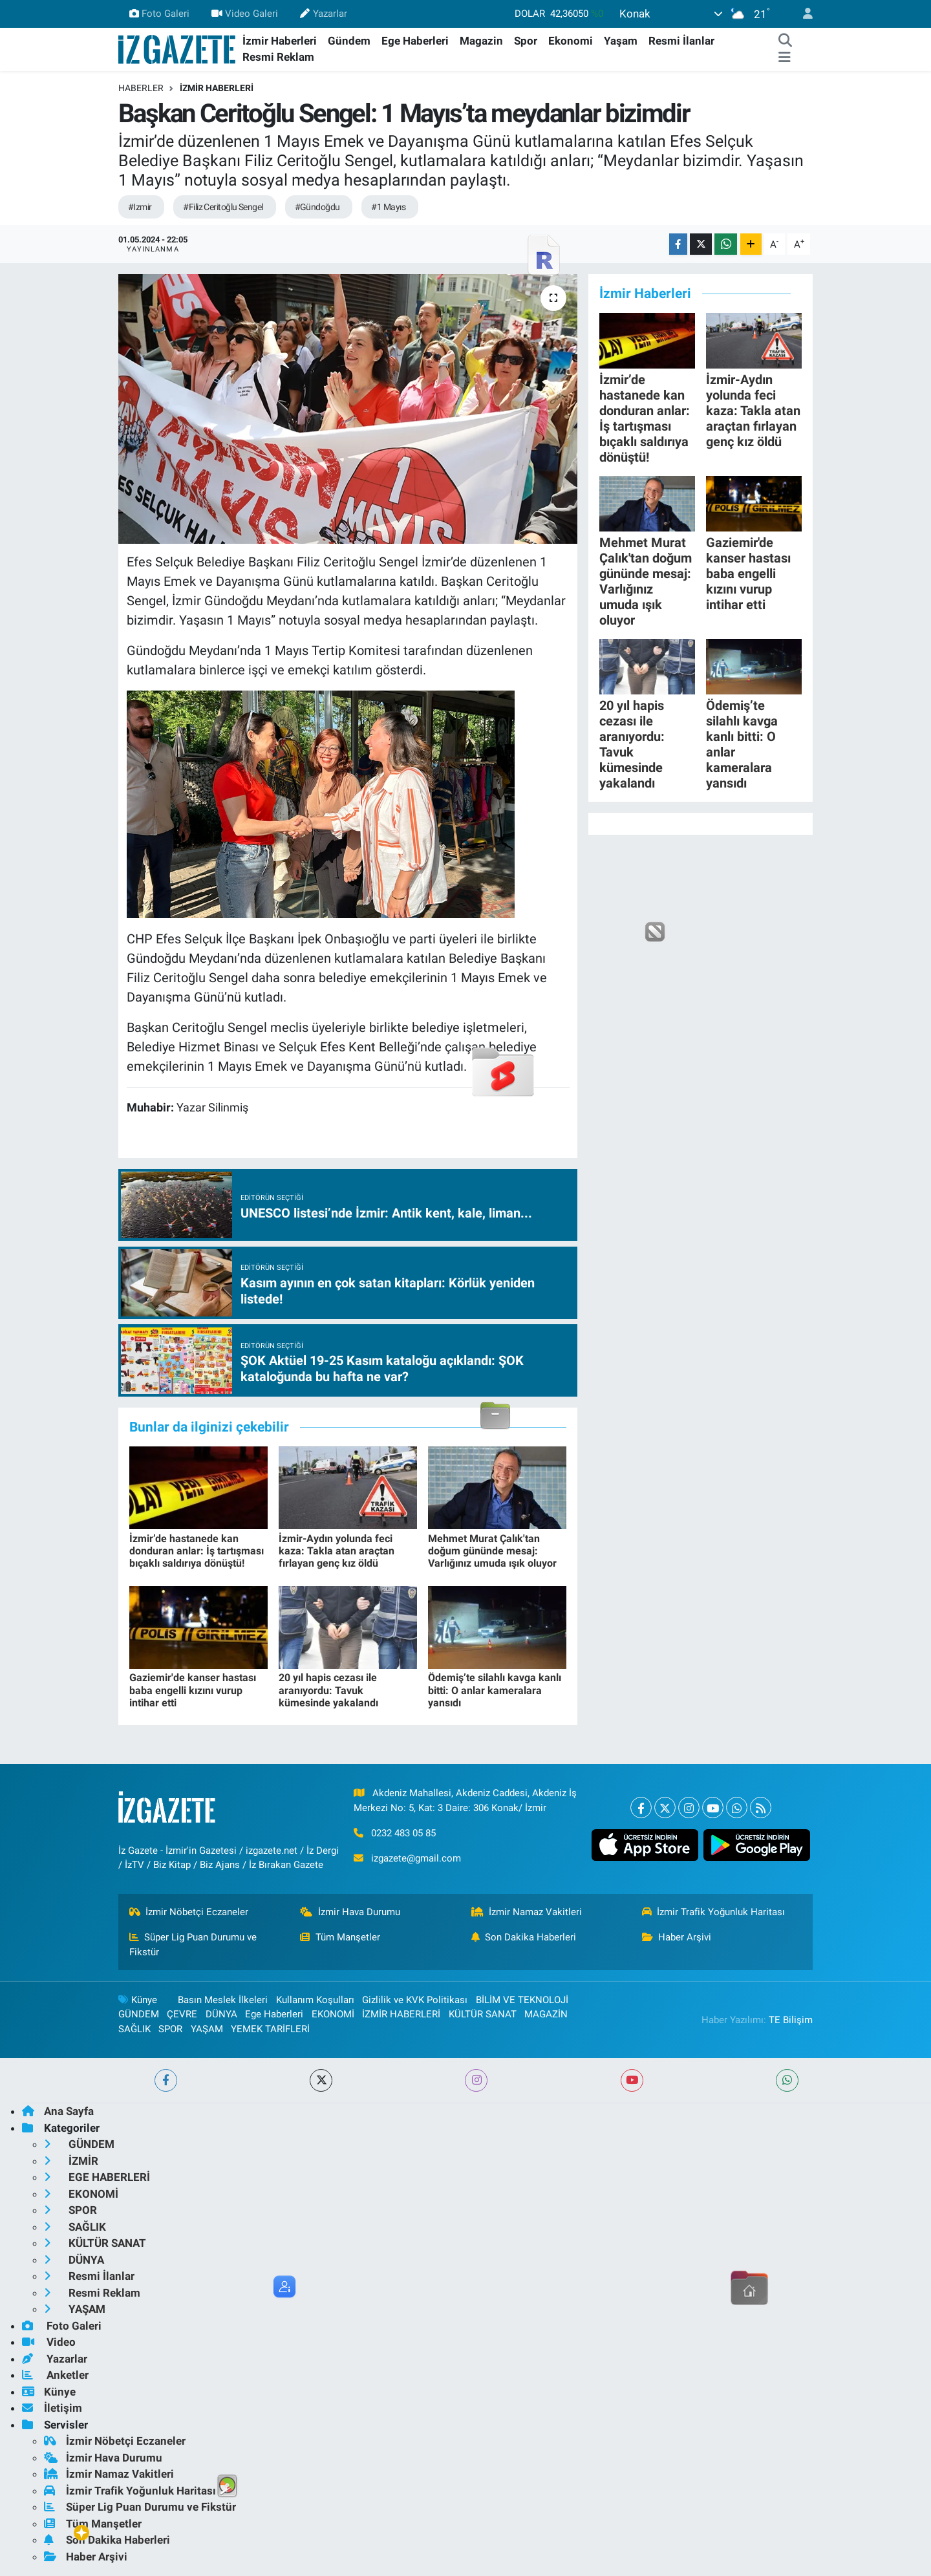  I want to click on an R programming language source file, so click(544, 255).